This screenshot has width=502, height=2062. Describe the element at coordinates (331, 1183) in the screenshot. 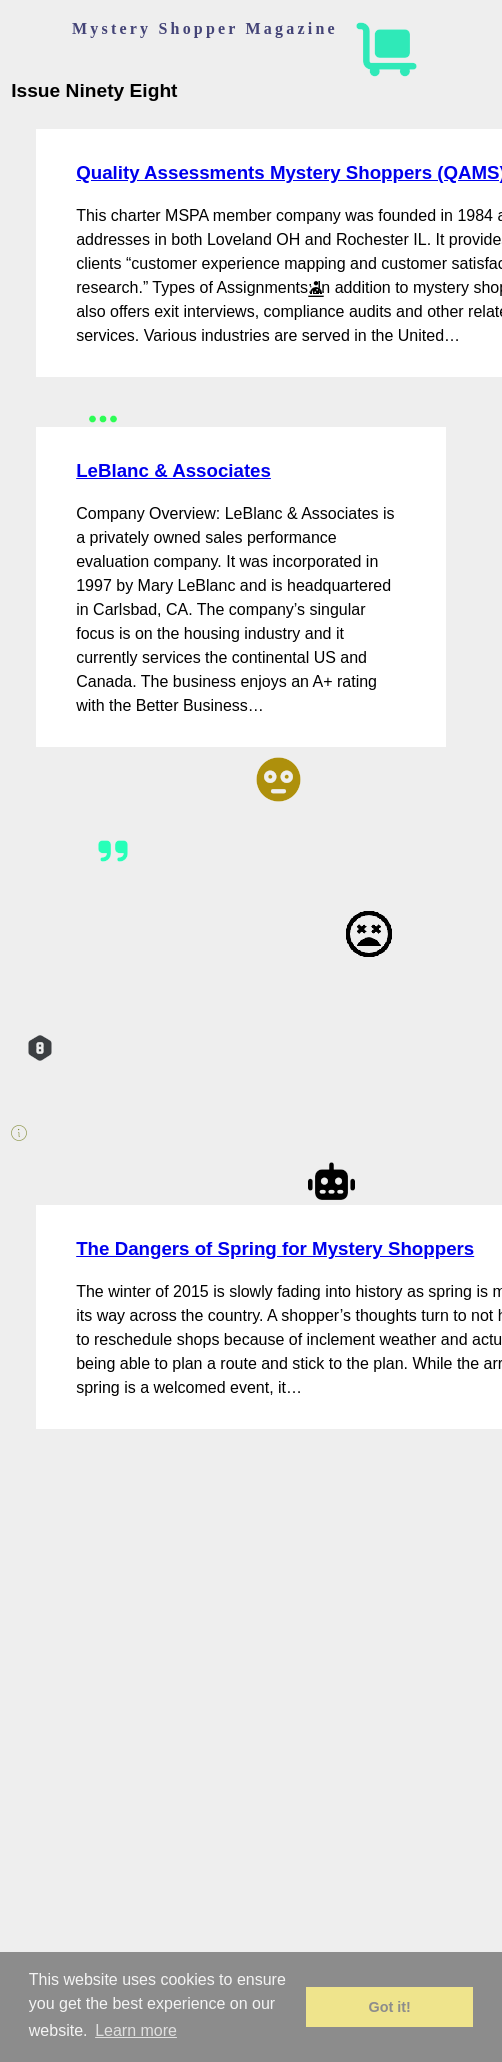

I see `access AI assistant or chatbot features` at that location.